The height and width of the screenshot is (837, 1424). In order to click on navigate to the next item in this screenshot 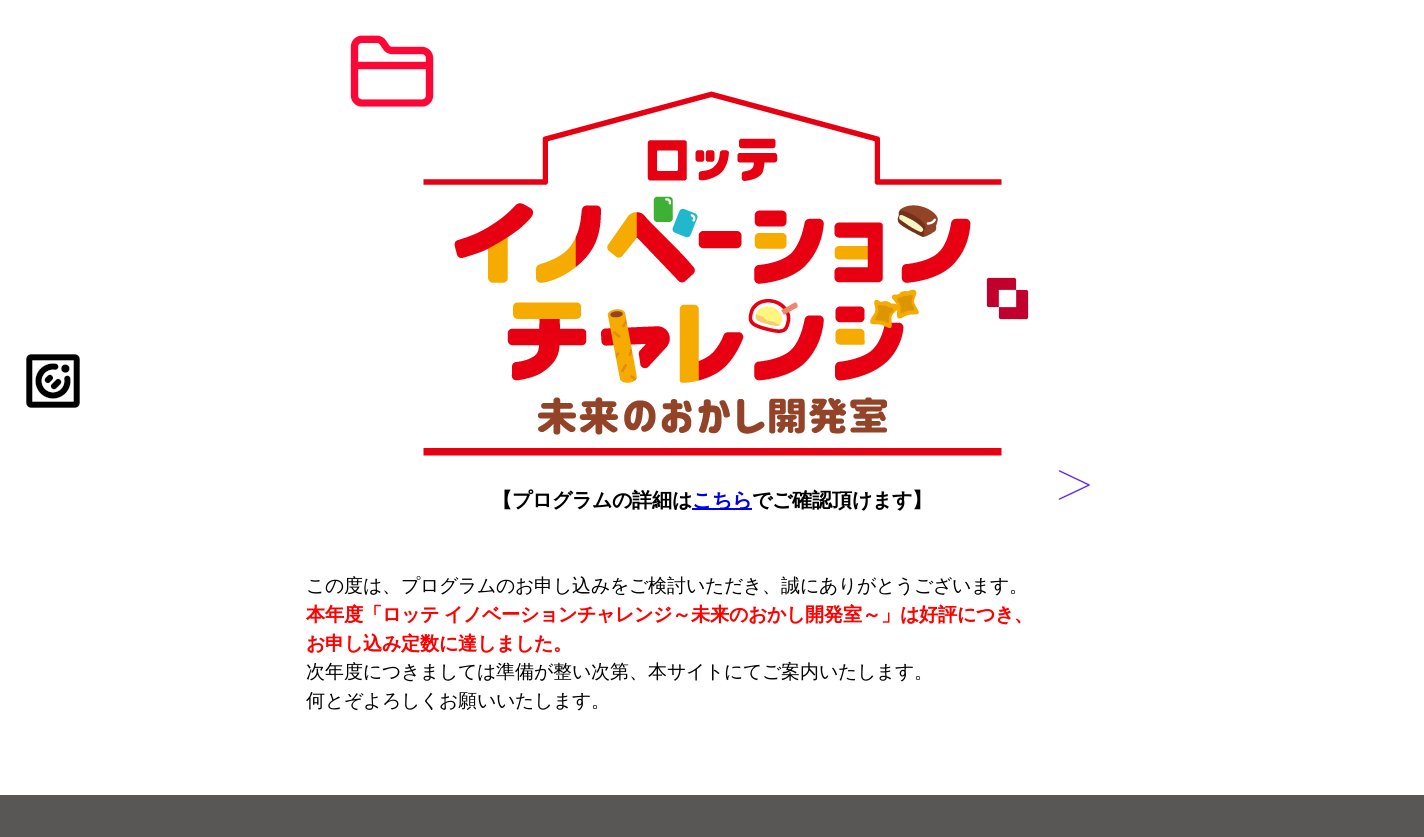, I will do `click(1072, 485)`.